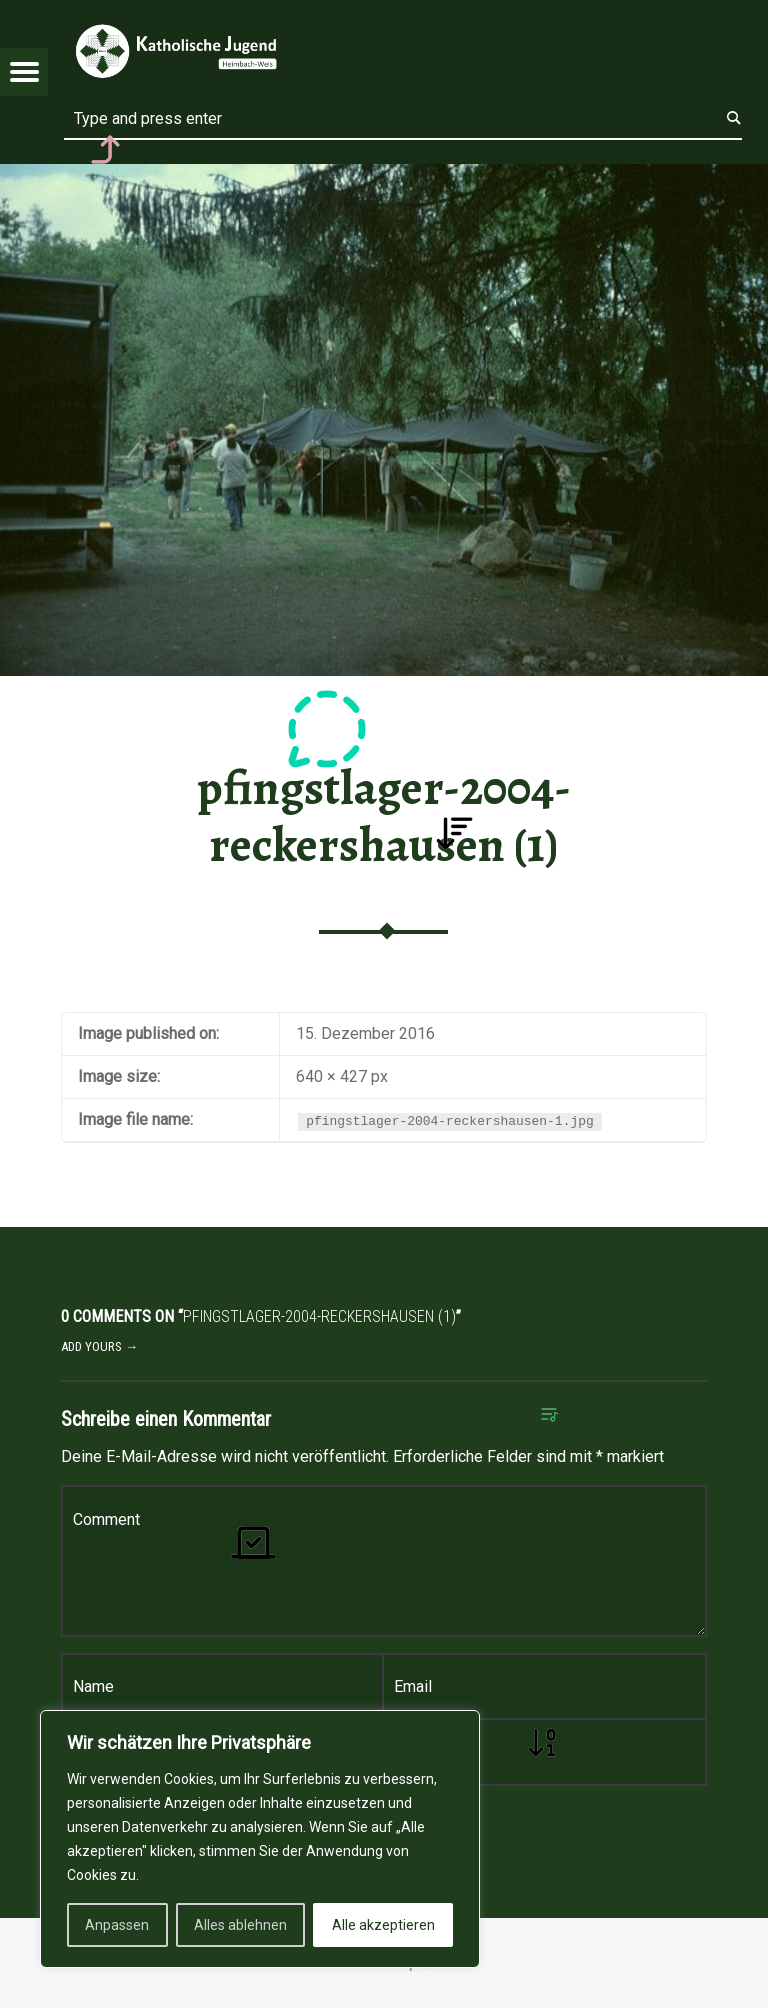 The image size is (768, 2008). What do you see at coordinates (327, 729) in the screenshot?
I see `message sending in progress` at bounding box center [327, 729].